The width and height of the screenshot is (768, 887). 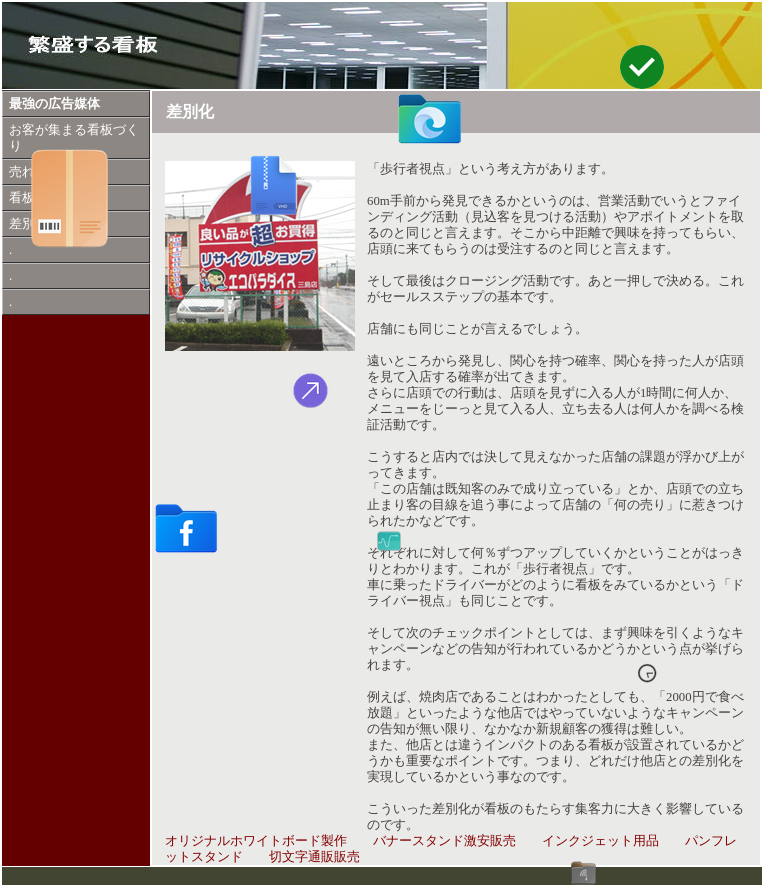 I want to click on a compressed archive or package file, so click(x=69, y=198).